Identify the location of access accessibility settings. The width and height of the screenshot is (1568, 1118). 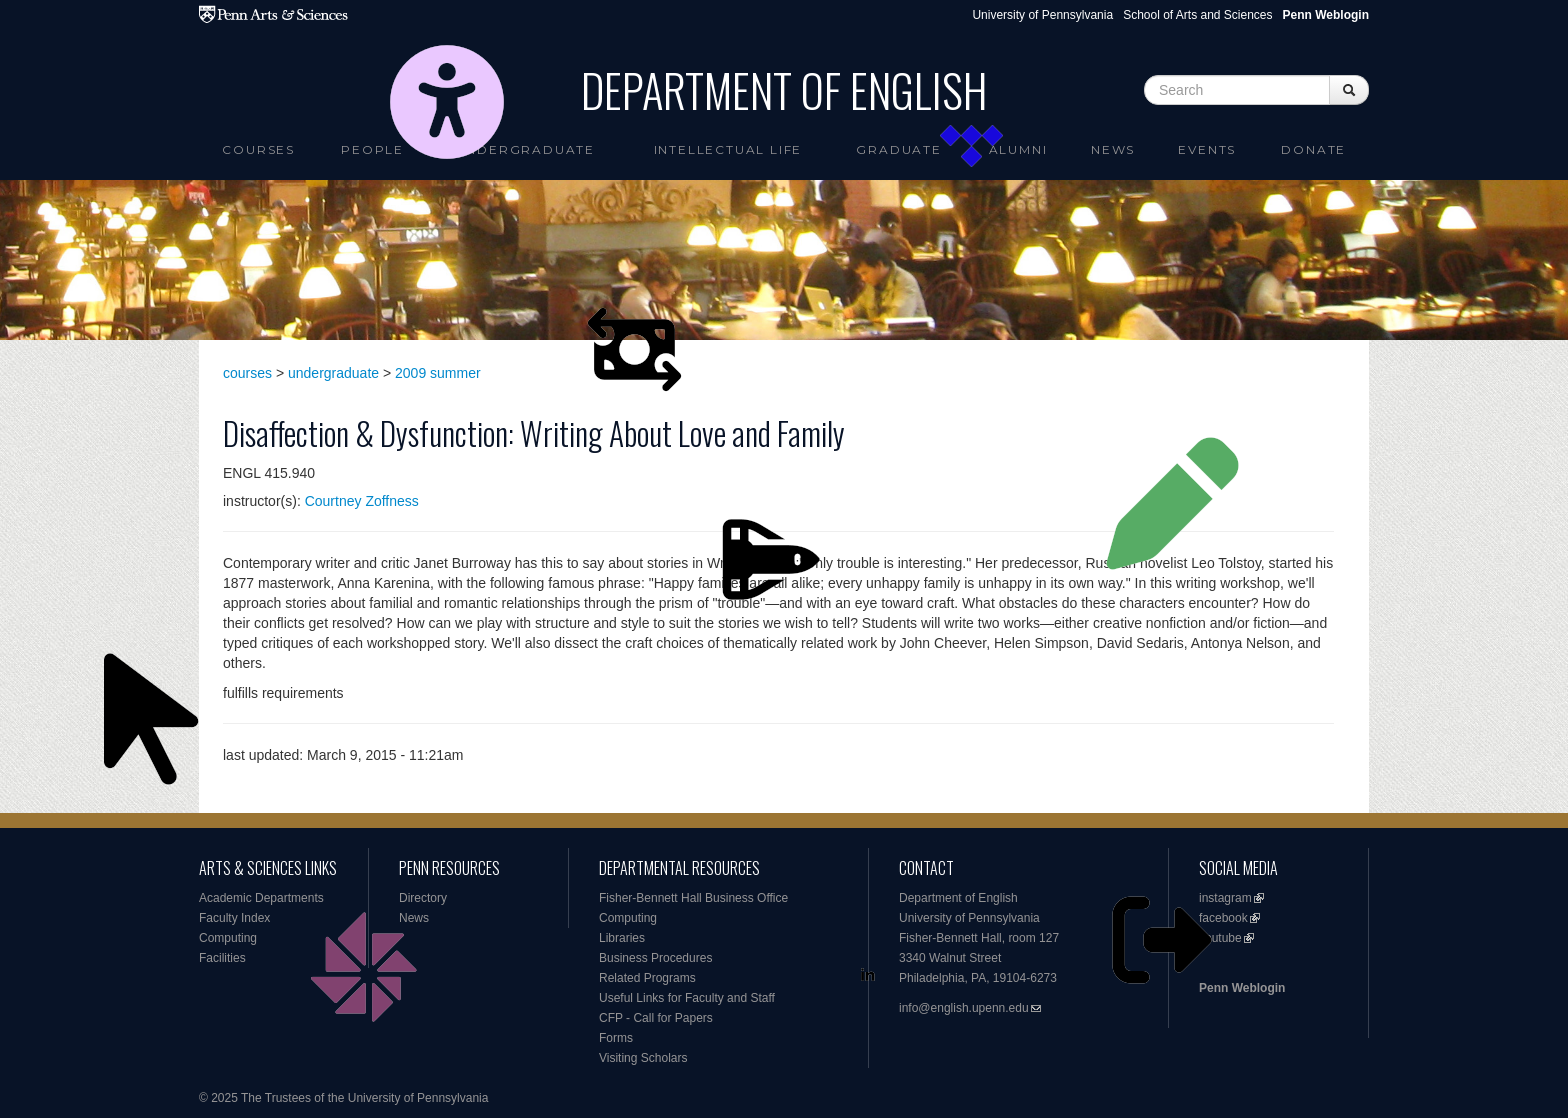
(447, 102).